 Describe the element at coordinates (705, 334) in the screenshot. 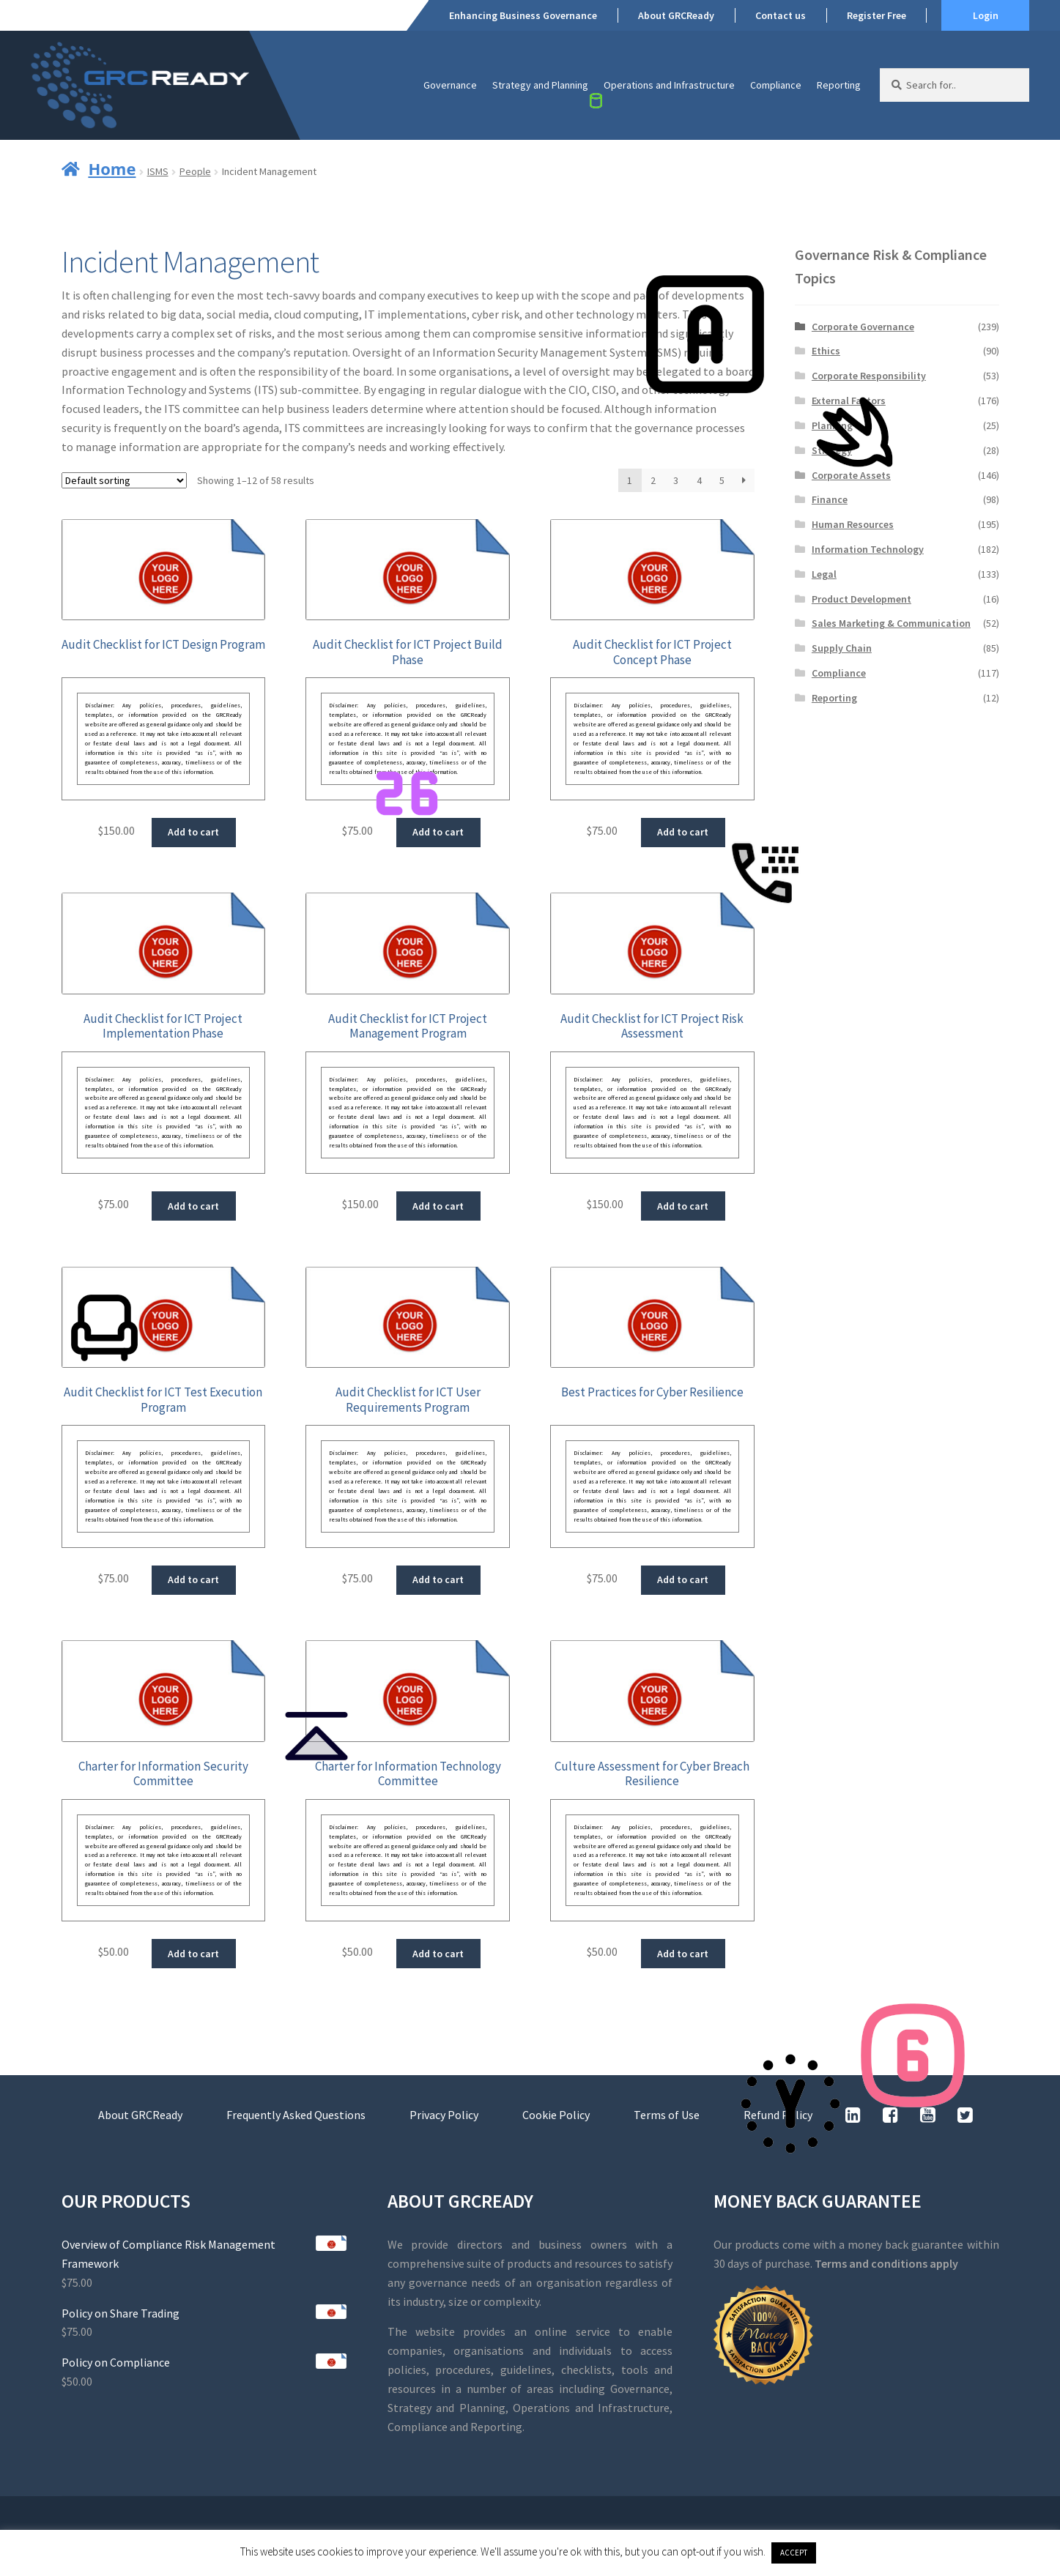

I see `select text formatting option A` at that location.